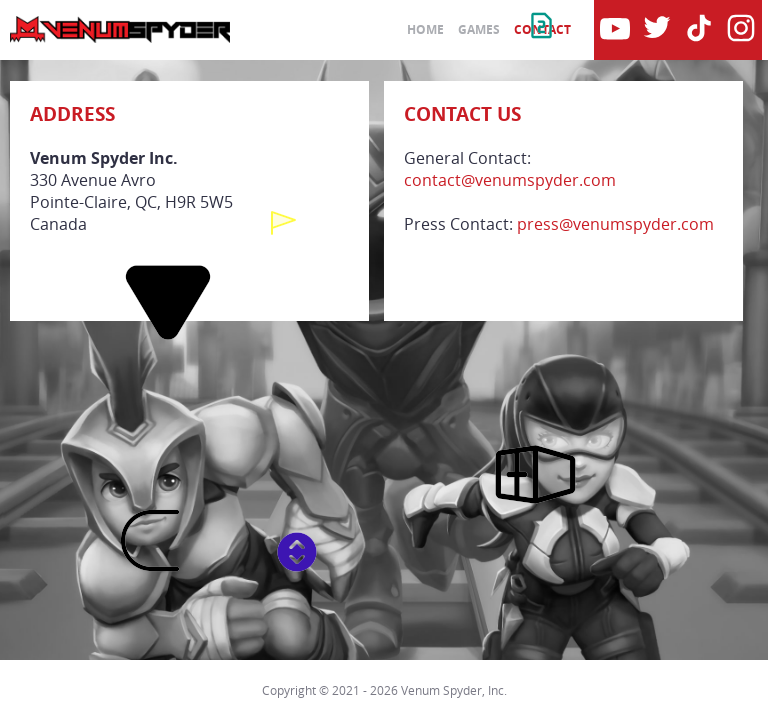 The image size is (768, 720). What do you see at coordinates (541, 25) in the screenshot?
I see `indicates secondary SIM card slot` at bounding box center [541, 25].